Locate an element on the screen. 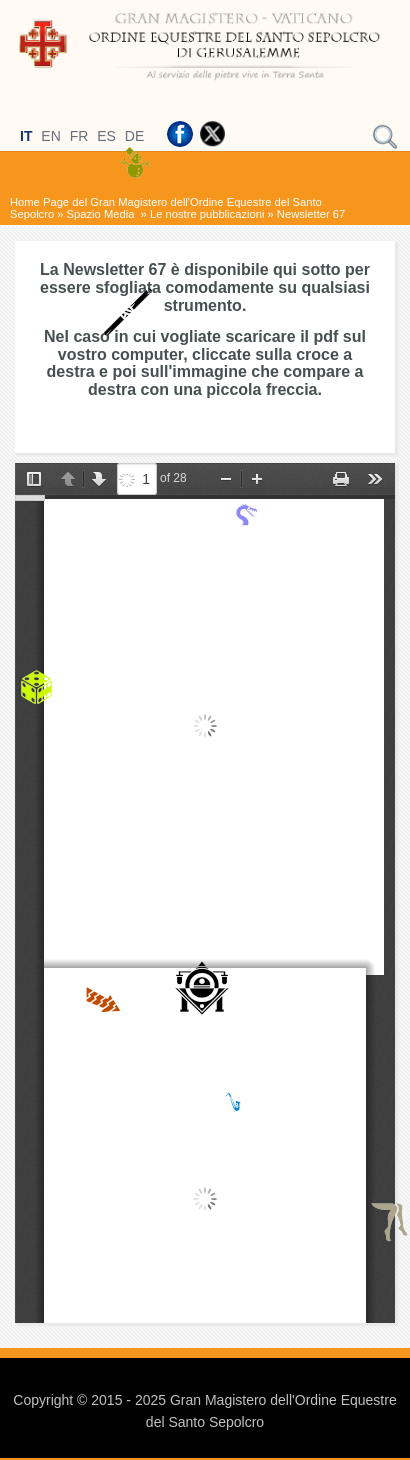 The image size is (410, 1460). decorative emblem or badge for a game achievement is located at coordinates (202, 988).